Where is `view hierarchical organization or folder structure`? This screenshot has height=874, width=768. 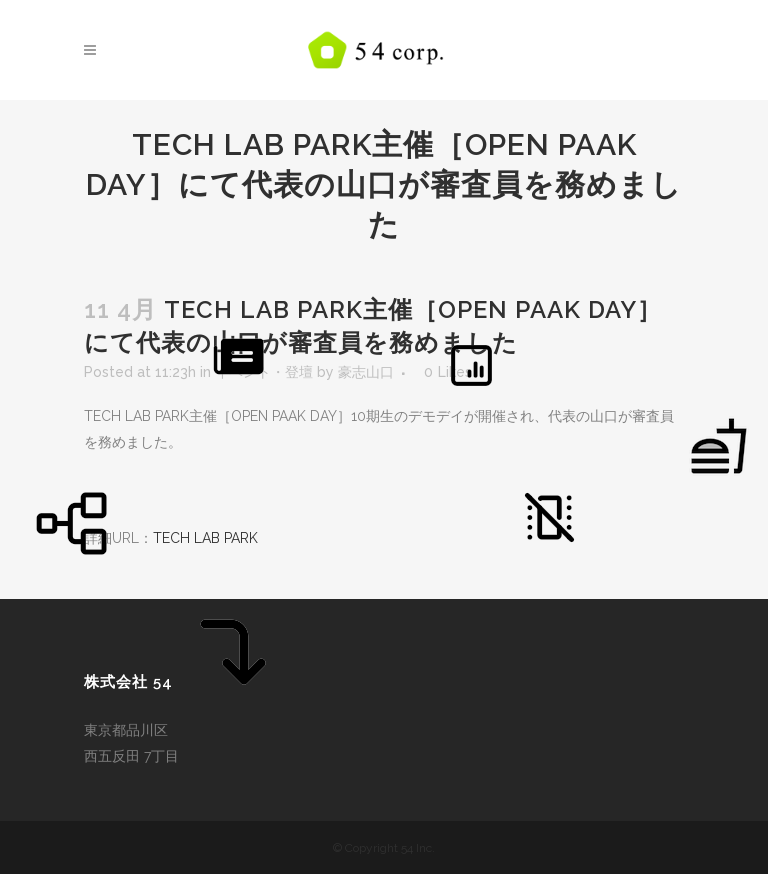
view hierarchical organization or folder structure is located at coordinates (75, 523).